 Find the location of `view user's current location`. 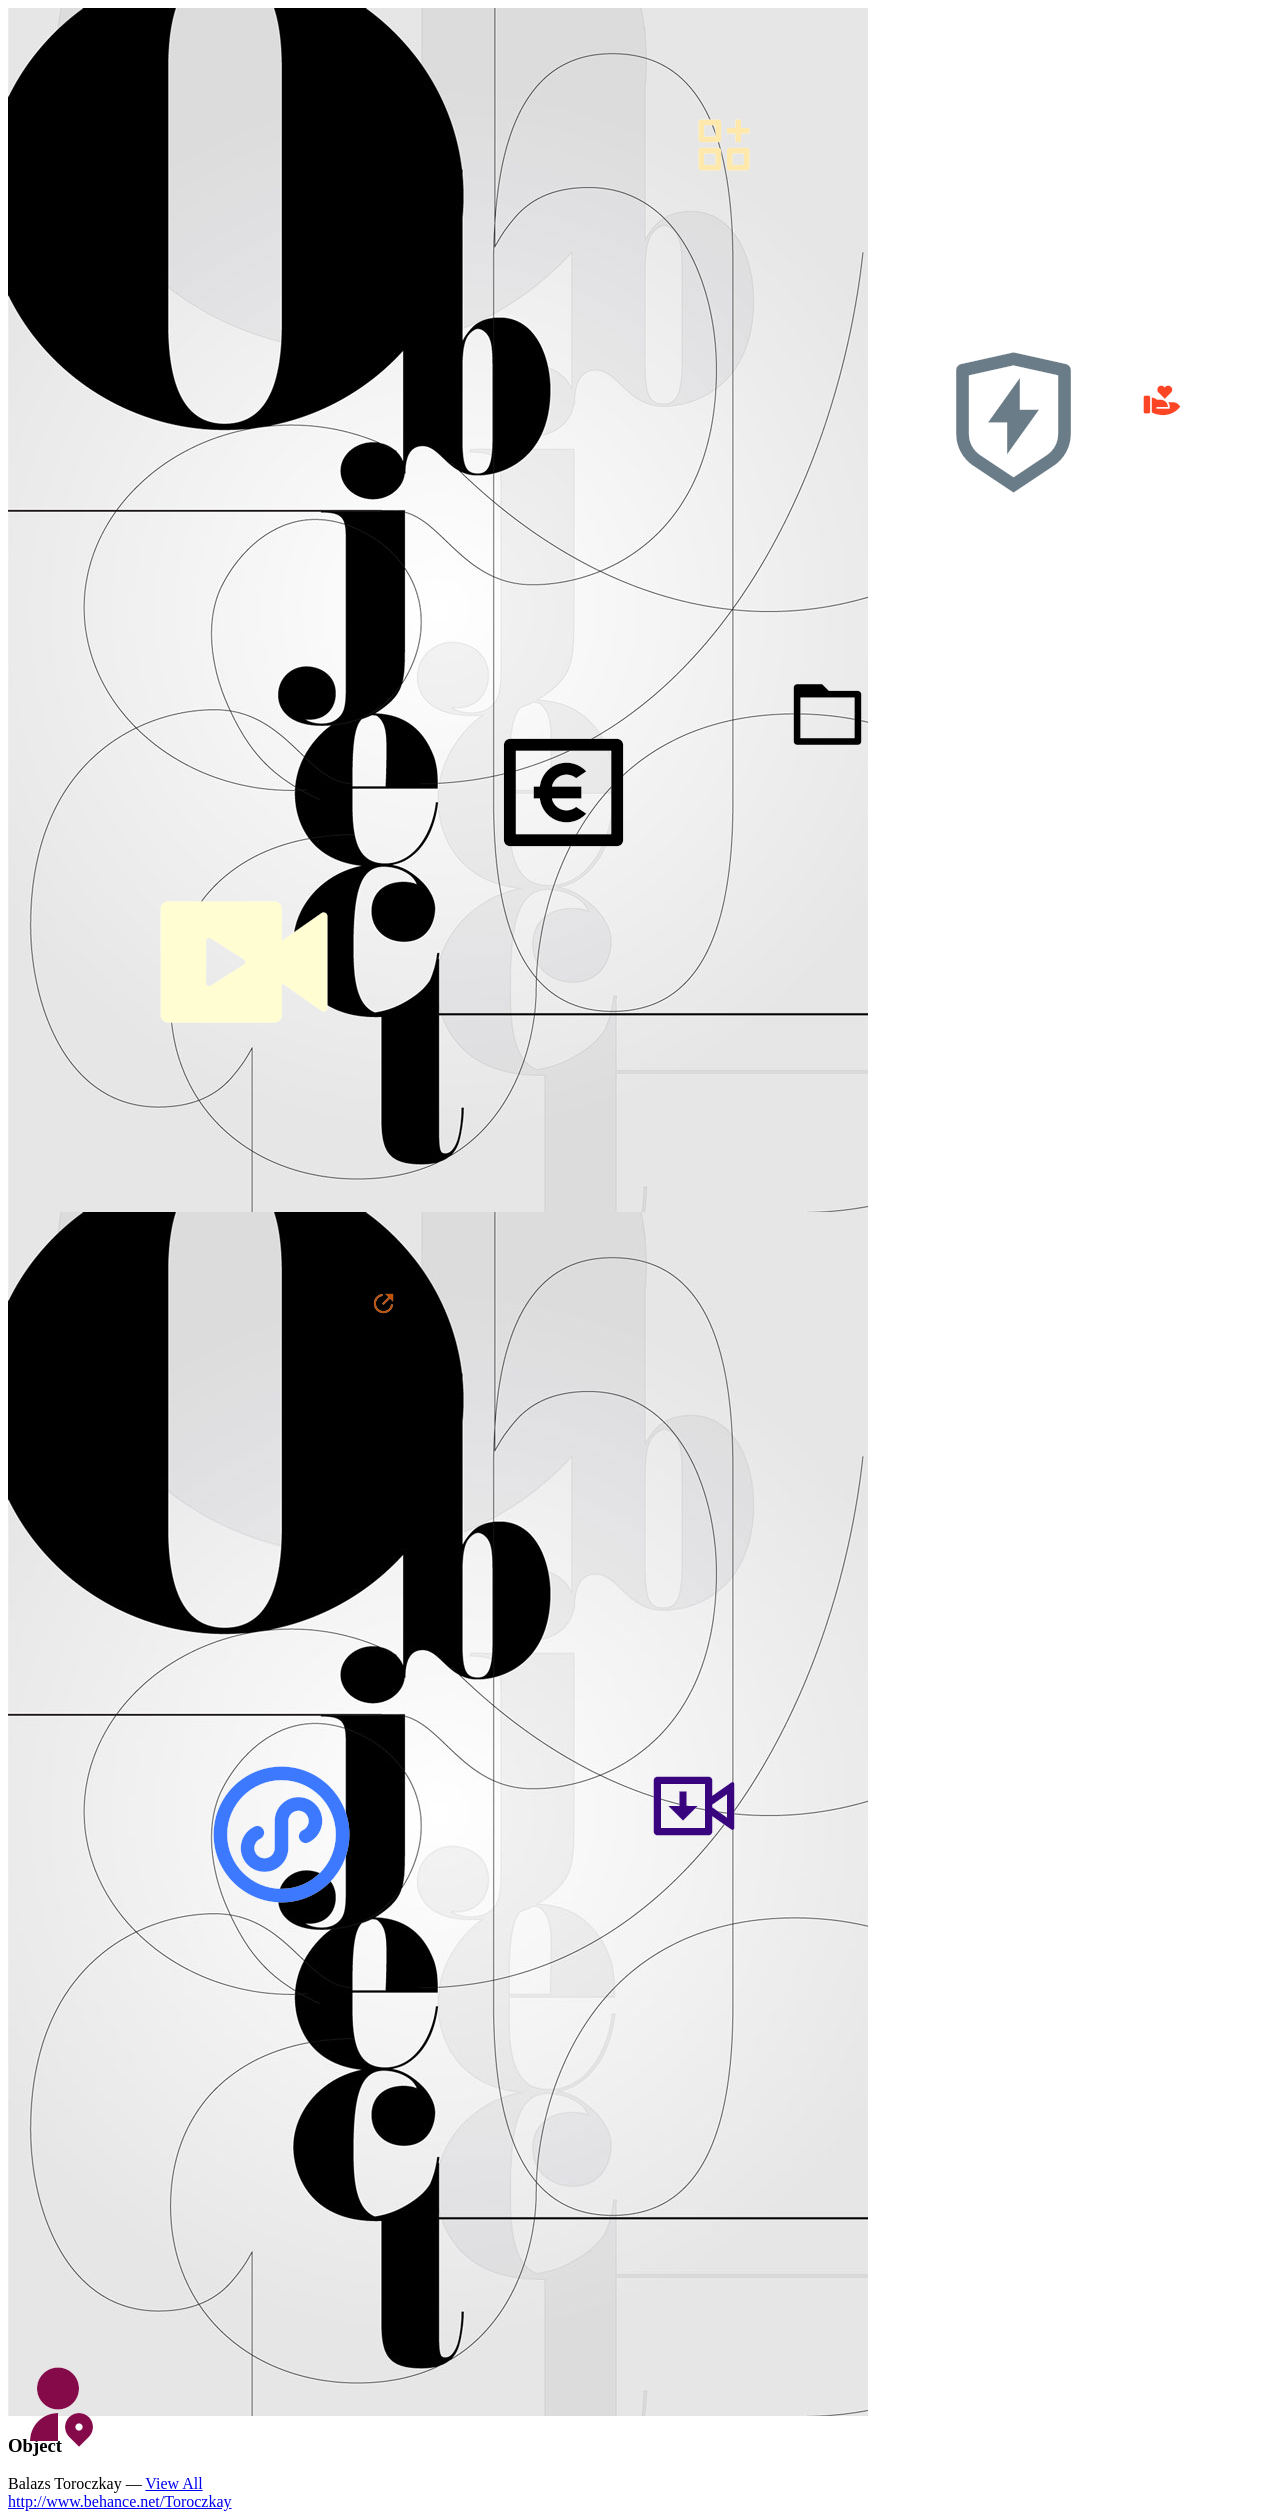

view user's current location is located at coordinates (58, 2406).